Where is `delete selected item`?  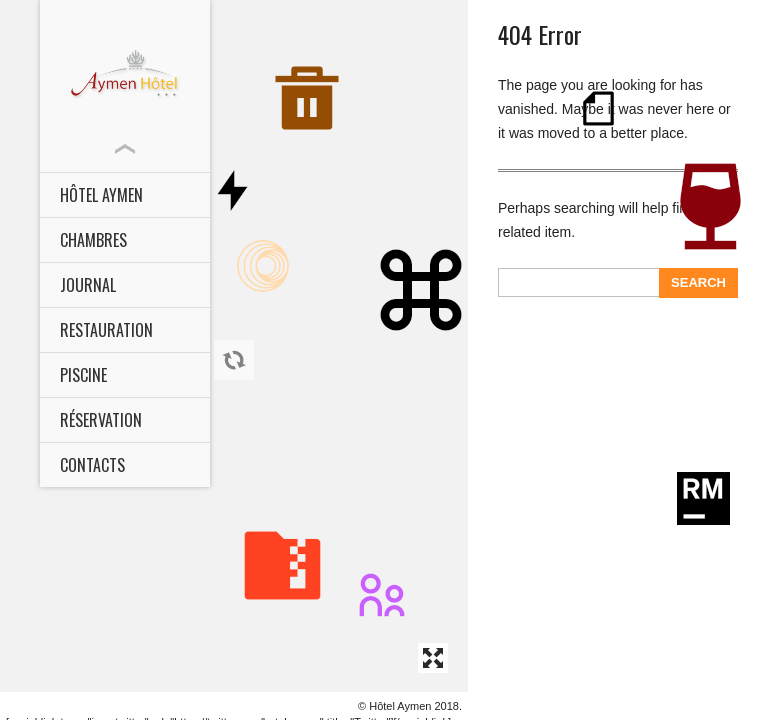
delete selected item is located at coordinates (307, 98).